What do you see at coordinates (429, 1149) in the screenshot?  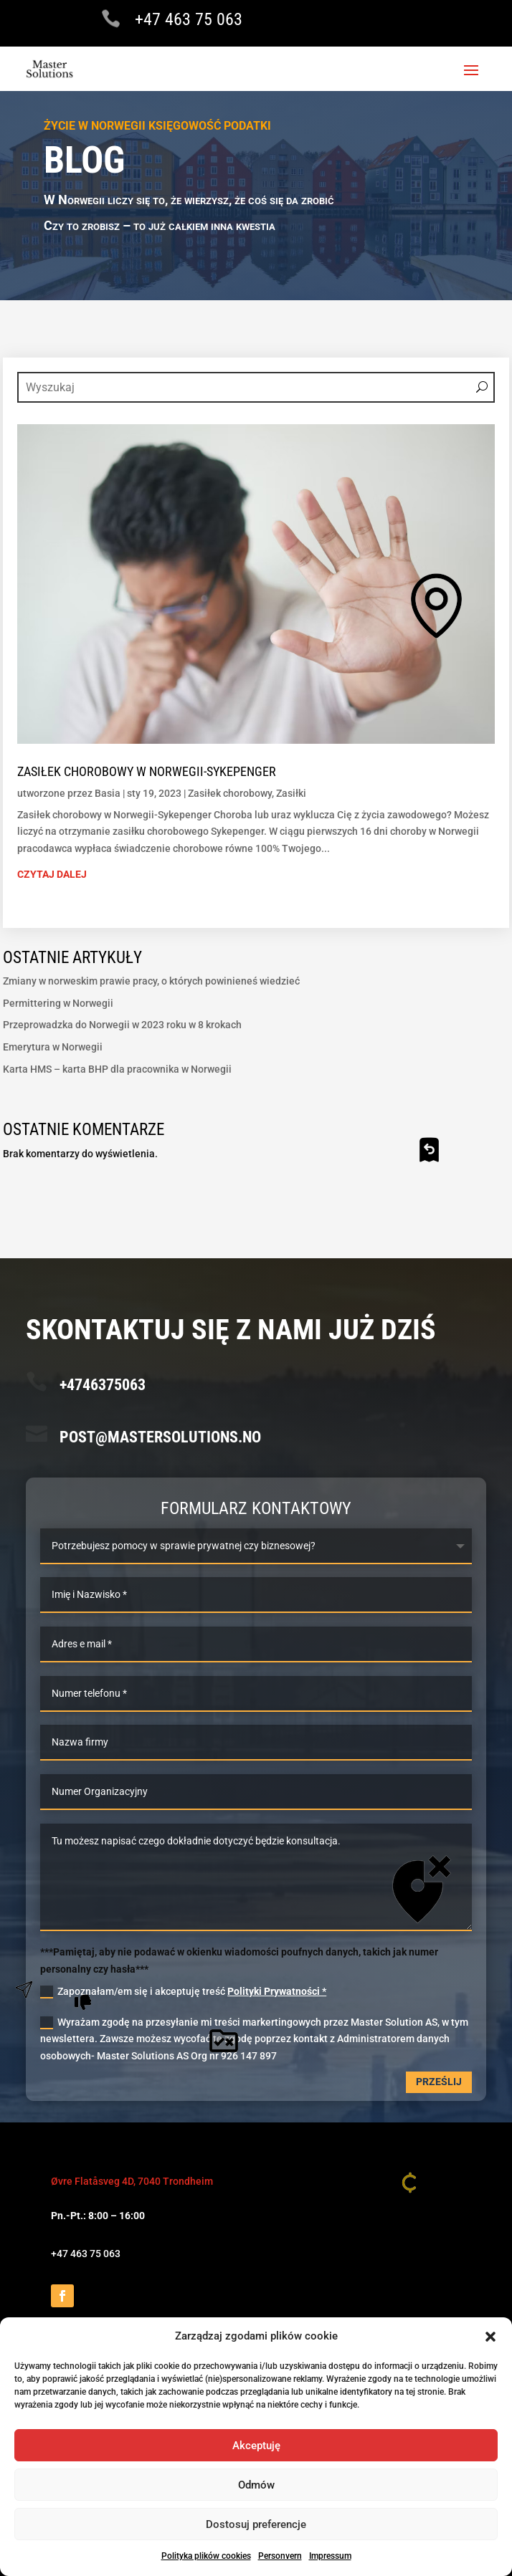 I see `request a refund for a purchase` at bounding box center [429, 1149].